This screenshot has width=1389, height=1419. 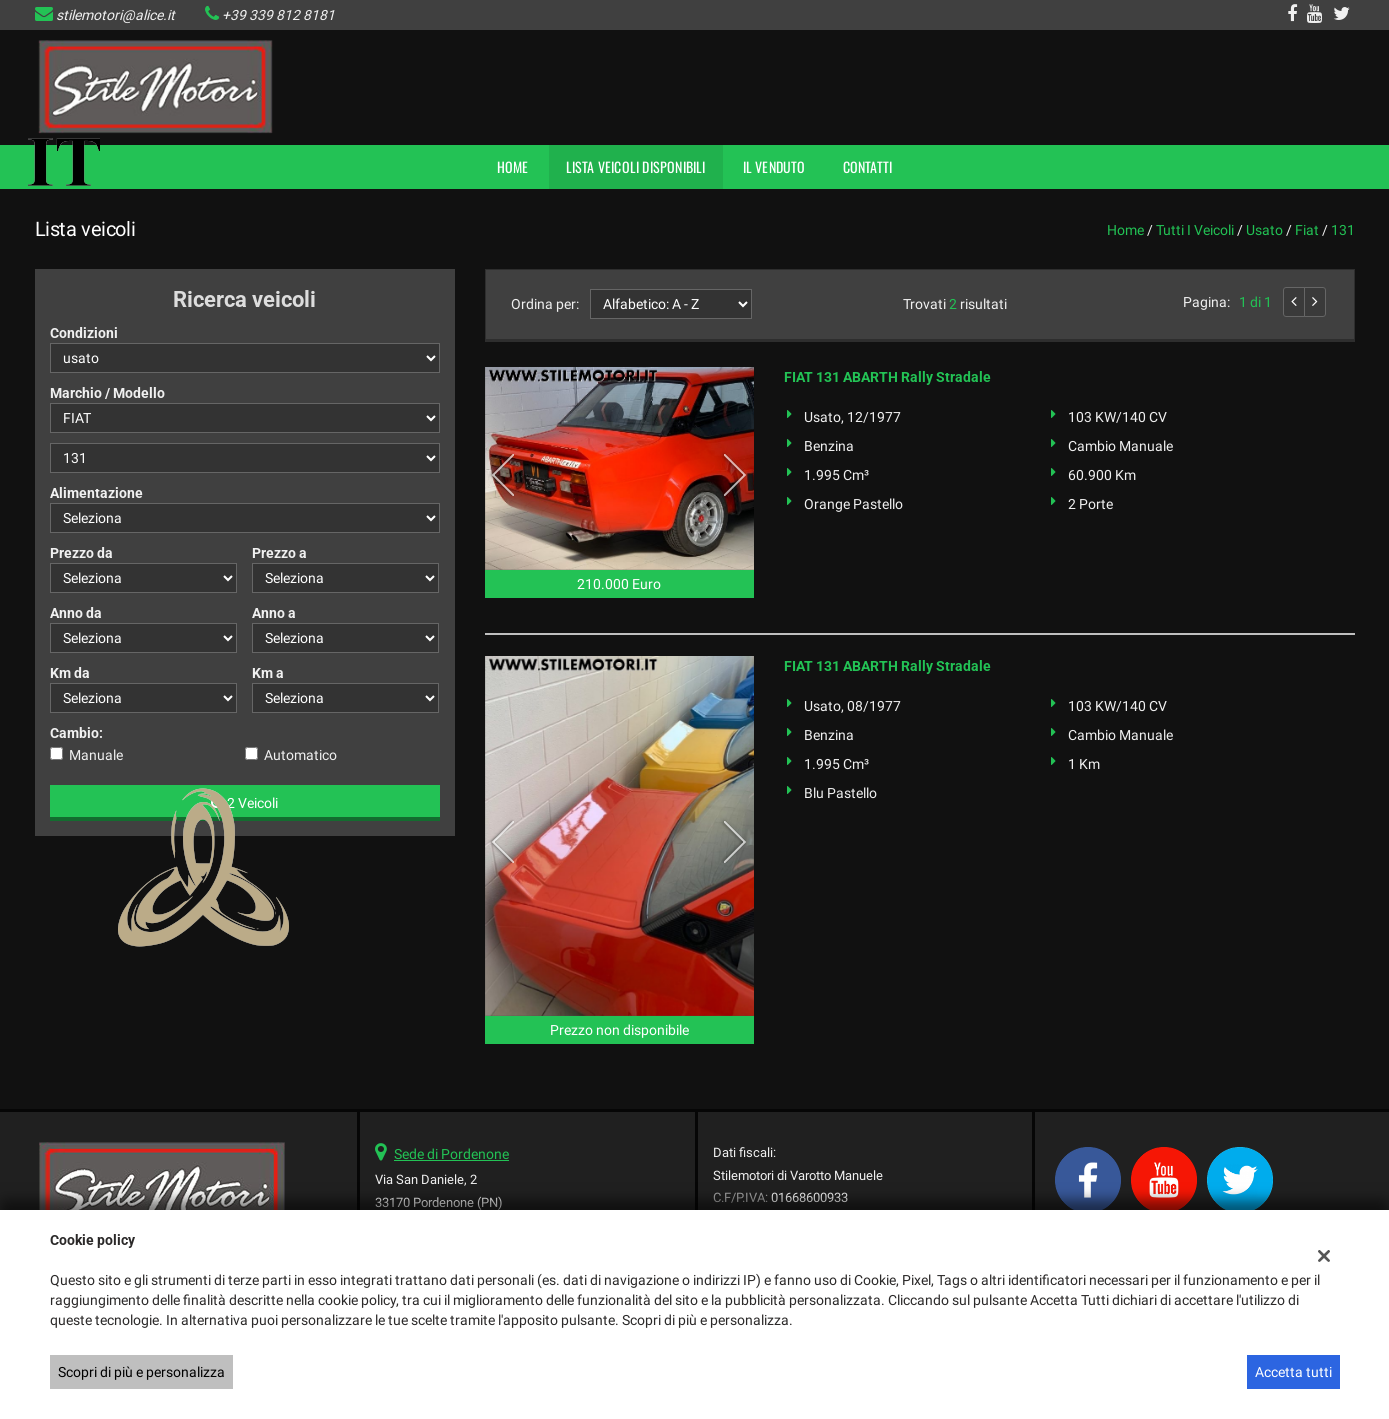 What do you see at coordinates (203, 867) in the screenshot?
I see `treyarch game studio logo` at bounding box center [203, 867].